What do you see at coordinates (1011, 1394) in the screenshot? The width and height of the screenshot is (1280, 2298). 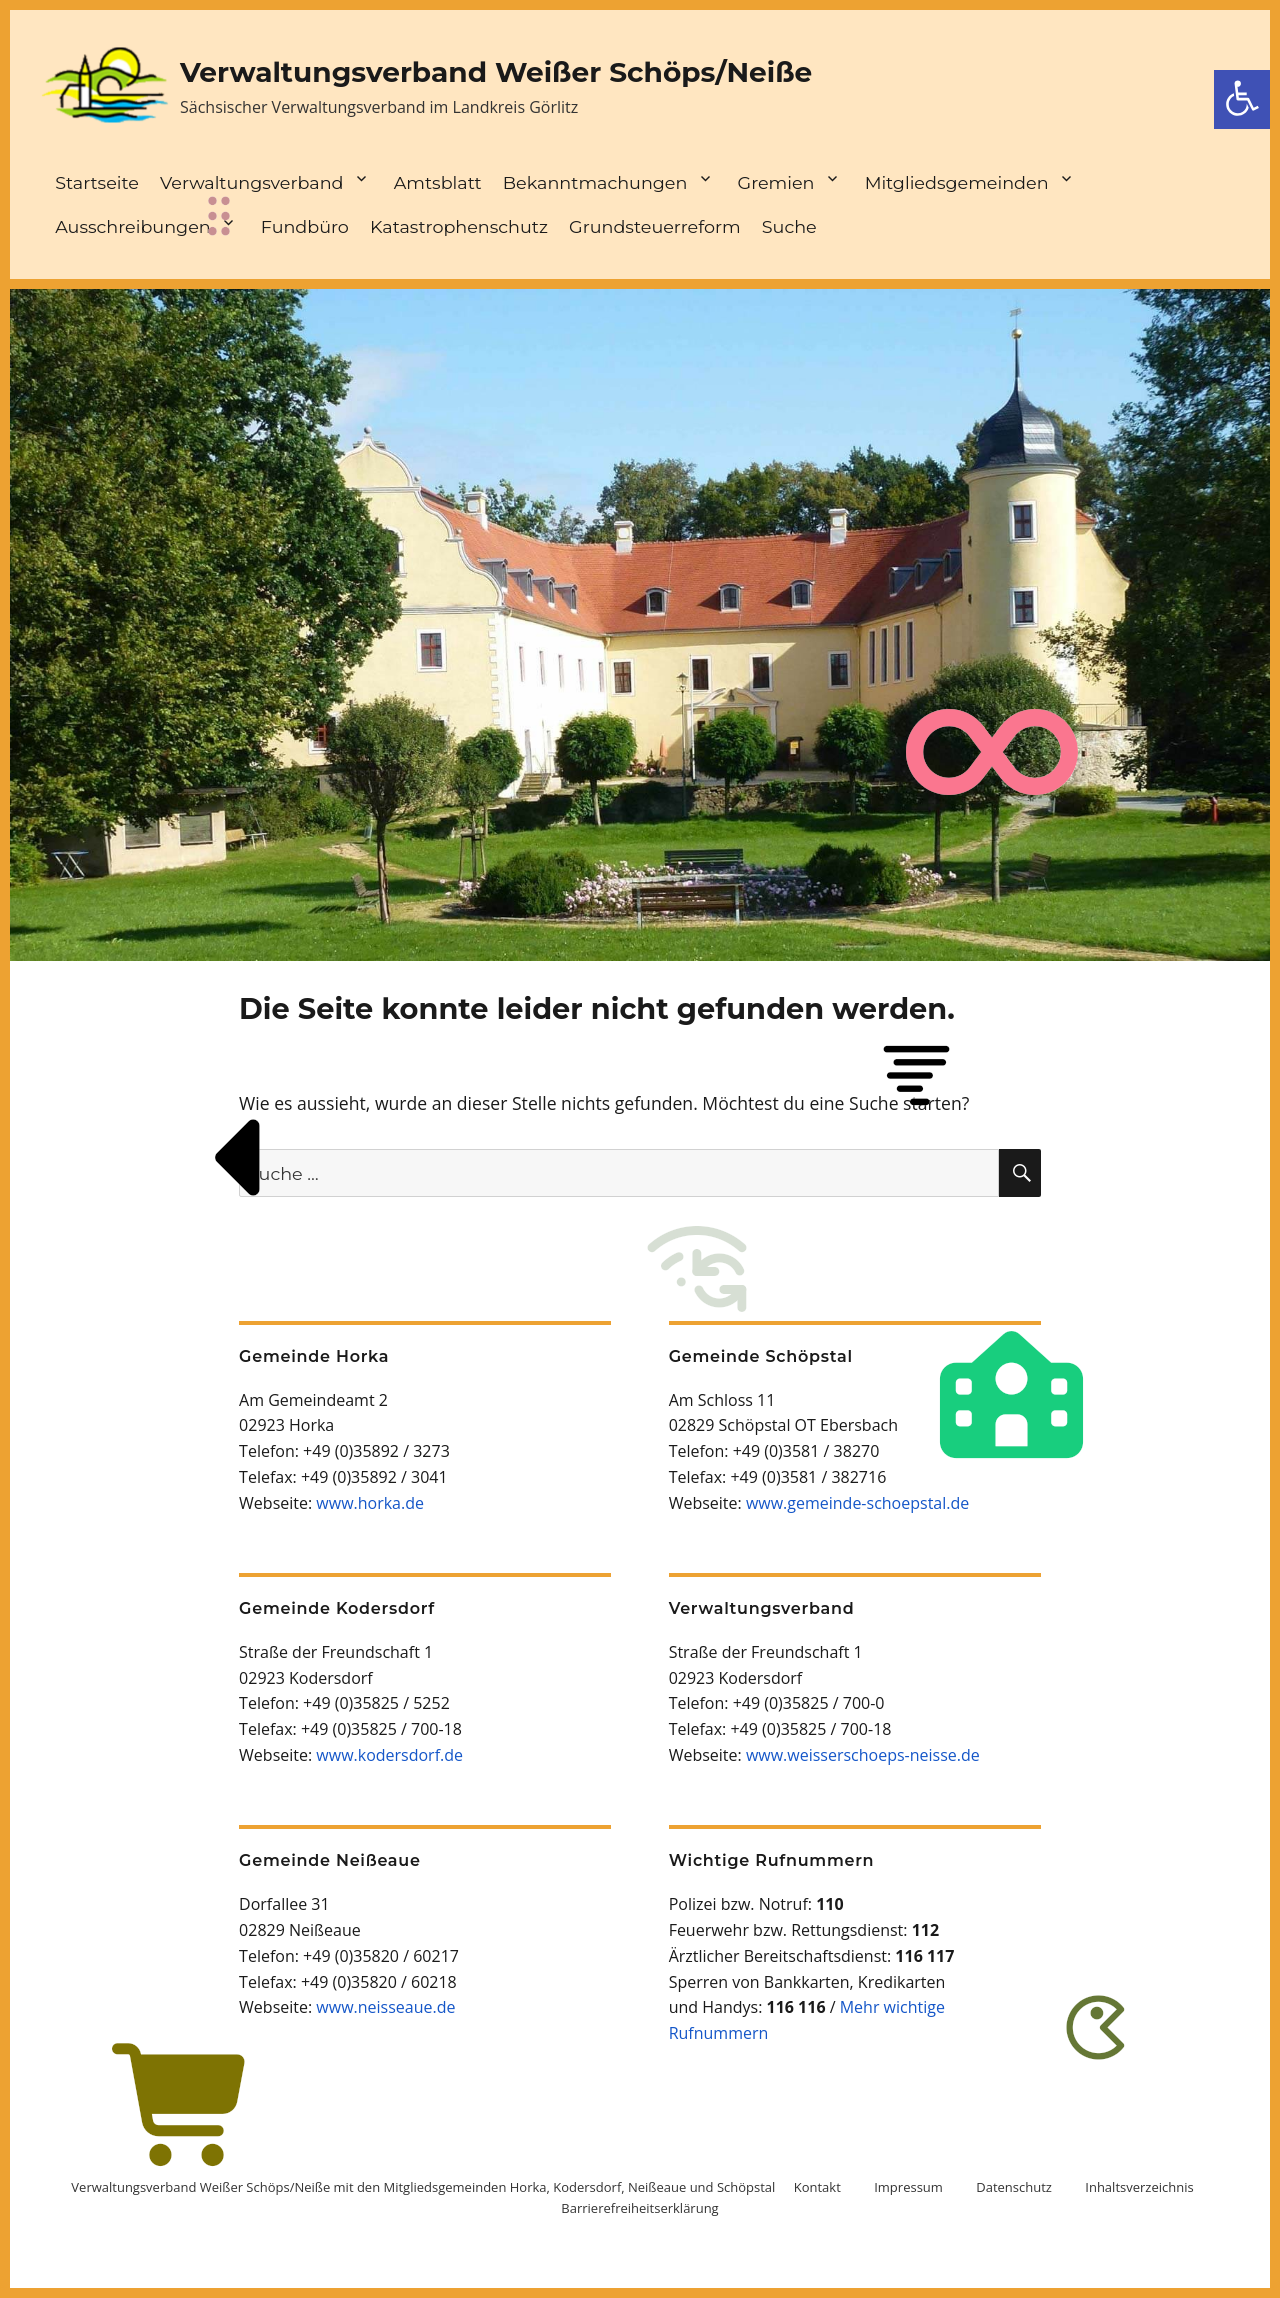 I see `access school or education-related features` at bounding box center [1011, 1394].